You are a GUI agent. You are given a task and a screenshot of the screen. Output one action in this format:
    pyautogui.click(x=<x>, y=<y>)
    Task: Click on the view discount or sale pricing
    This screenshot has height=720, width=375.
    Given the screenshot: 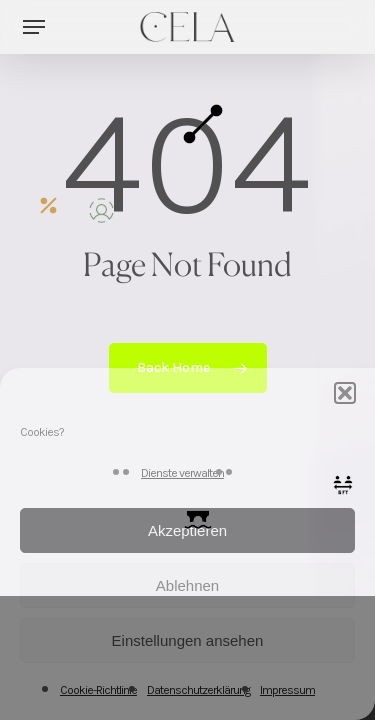 What is the action you would take?
    pyautogui.click(x=48, y=205)
    